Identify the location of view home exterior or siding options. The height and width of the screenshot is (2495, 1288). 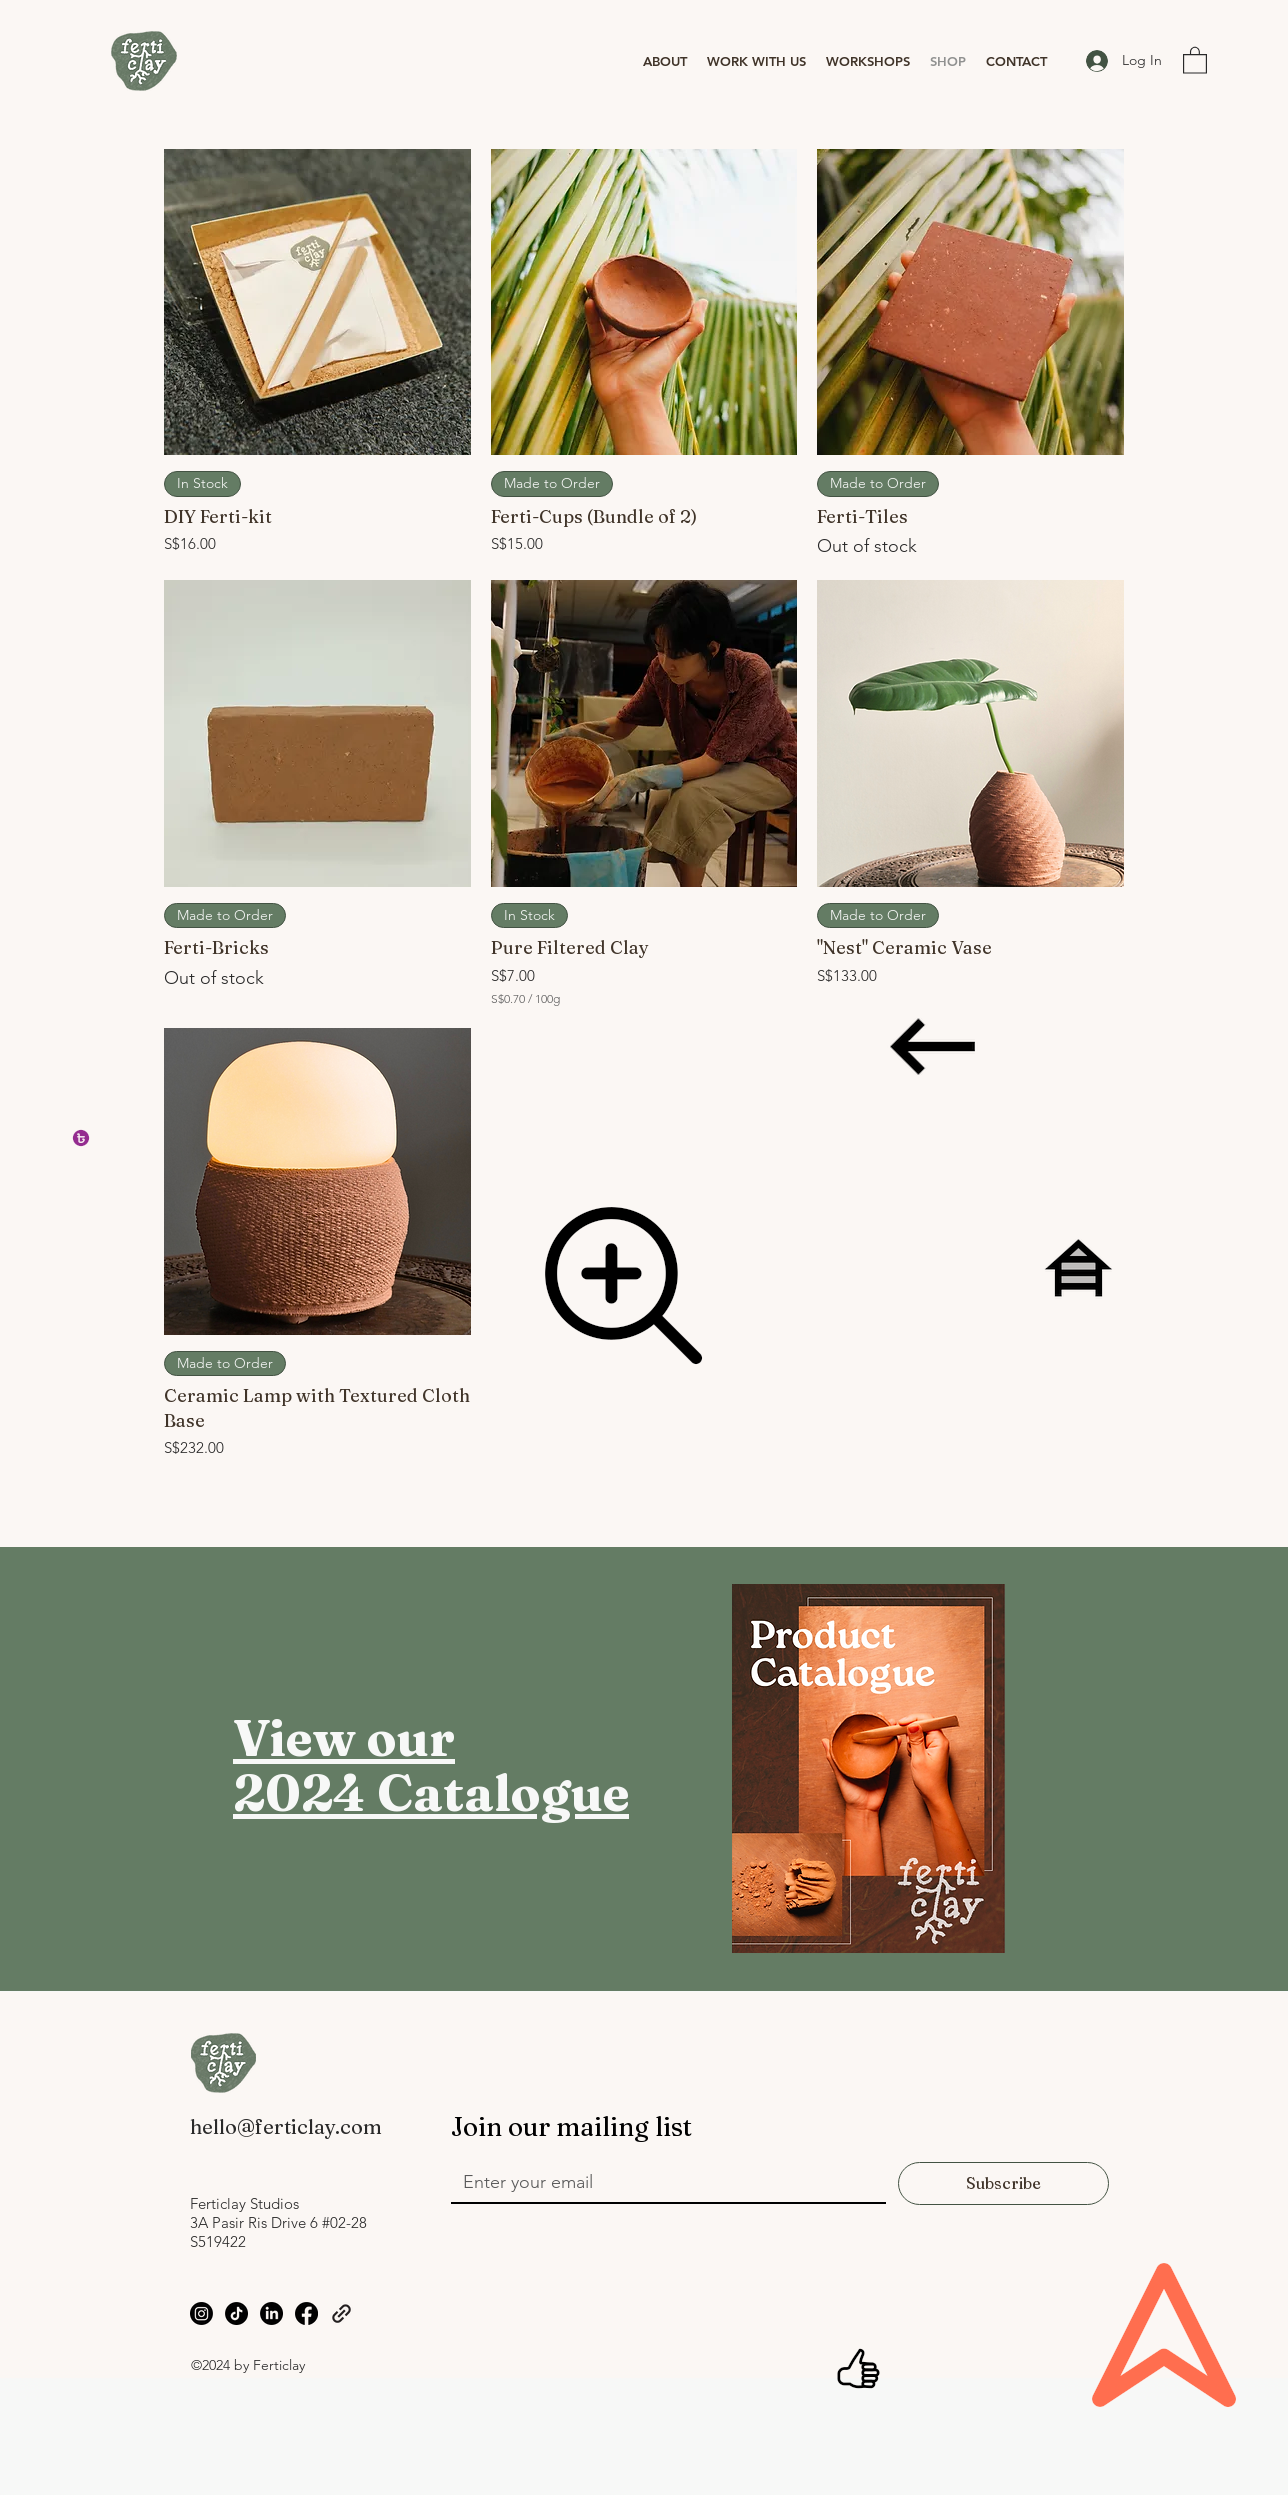
(1078, 1269).